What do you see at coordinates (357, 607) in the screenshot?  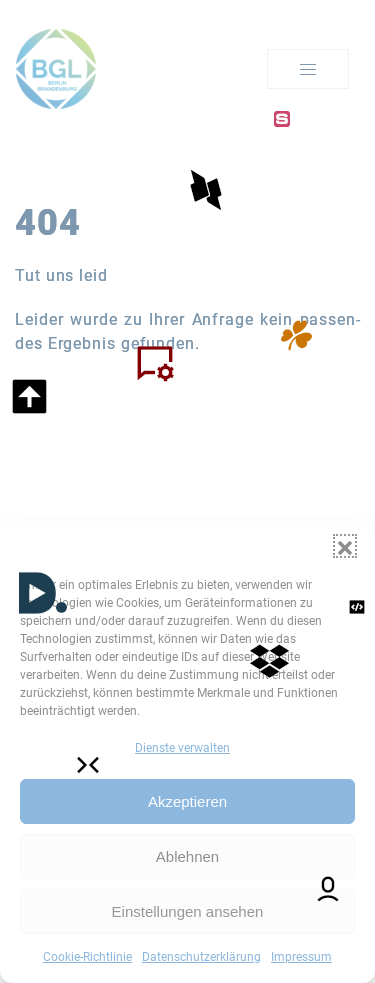 I see `open code editor or development tools` at bounding box center [357, 607].